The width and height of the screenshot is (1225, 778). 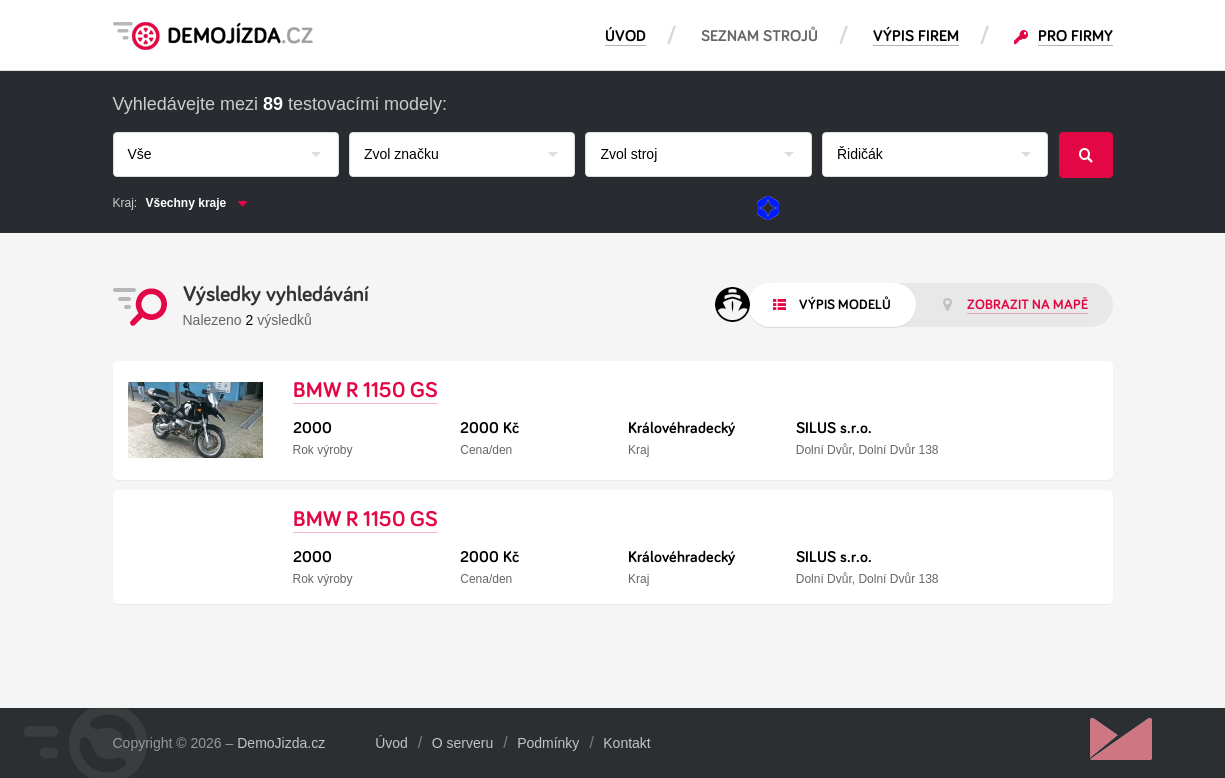 I want to click on andela company logo, so click(x=768, y=208).